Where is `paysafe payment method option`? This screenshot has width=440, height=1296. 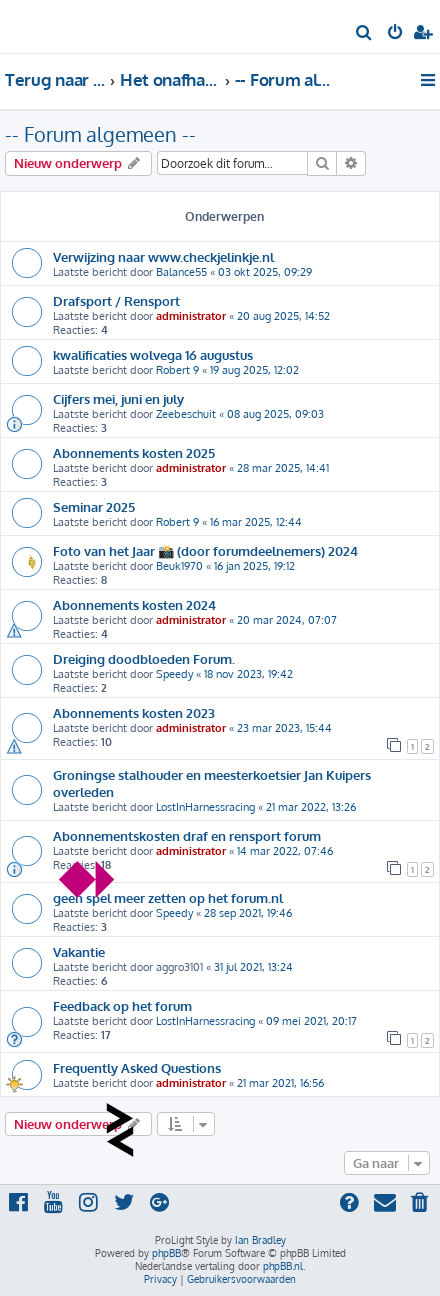
paysafe payment method option is located at coordinates (86, 879).